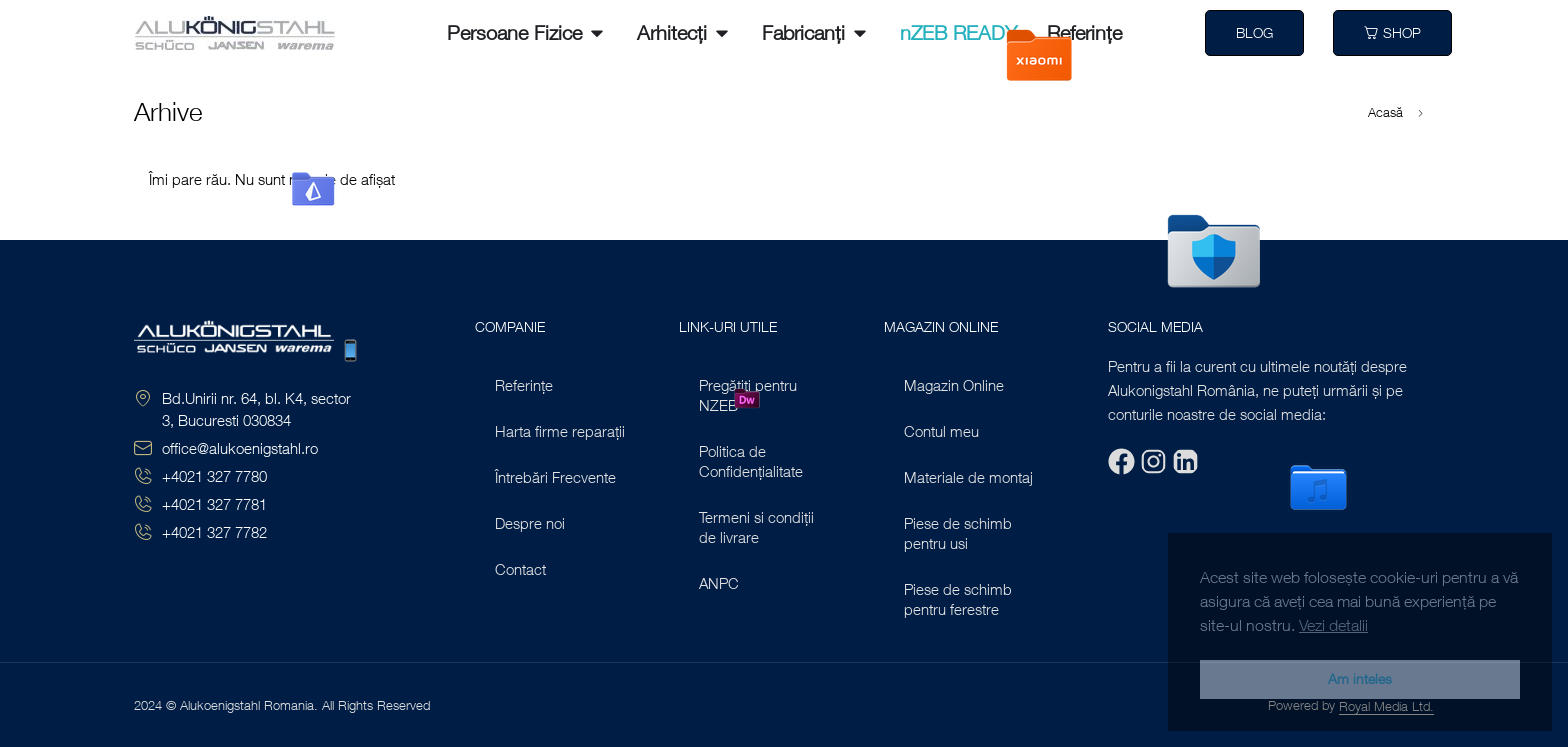  I want to click on open your music files folder, so click(1318, 487).